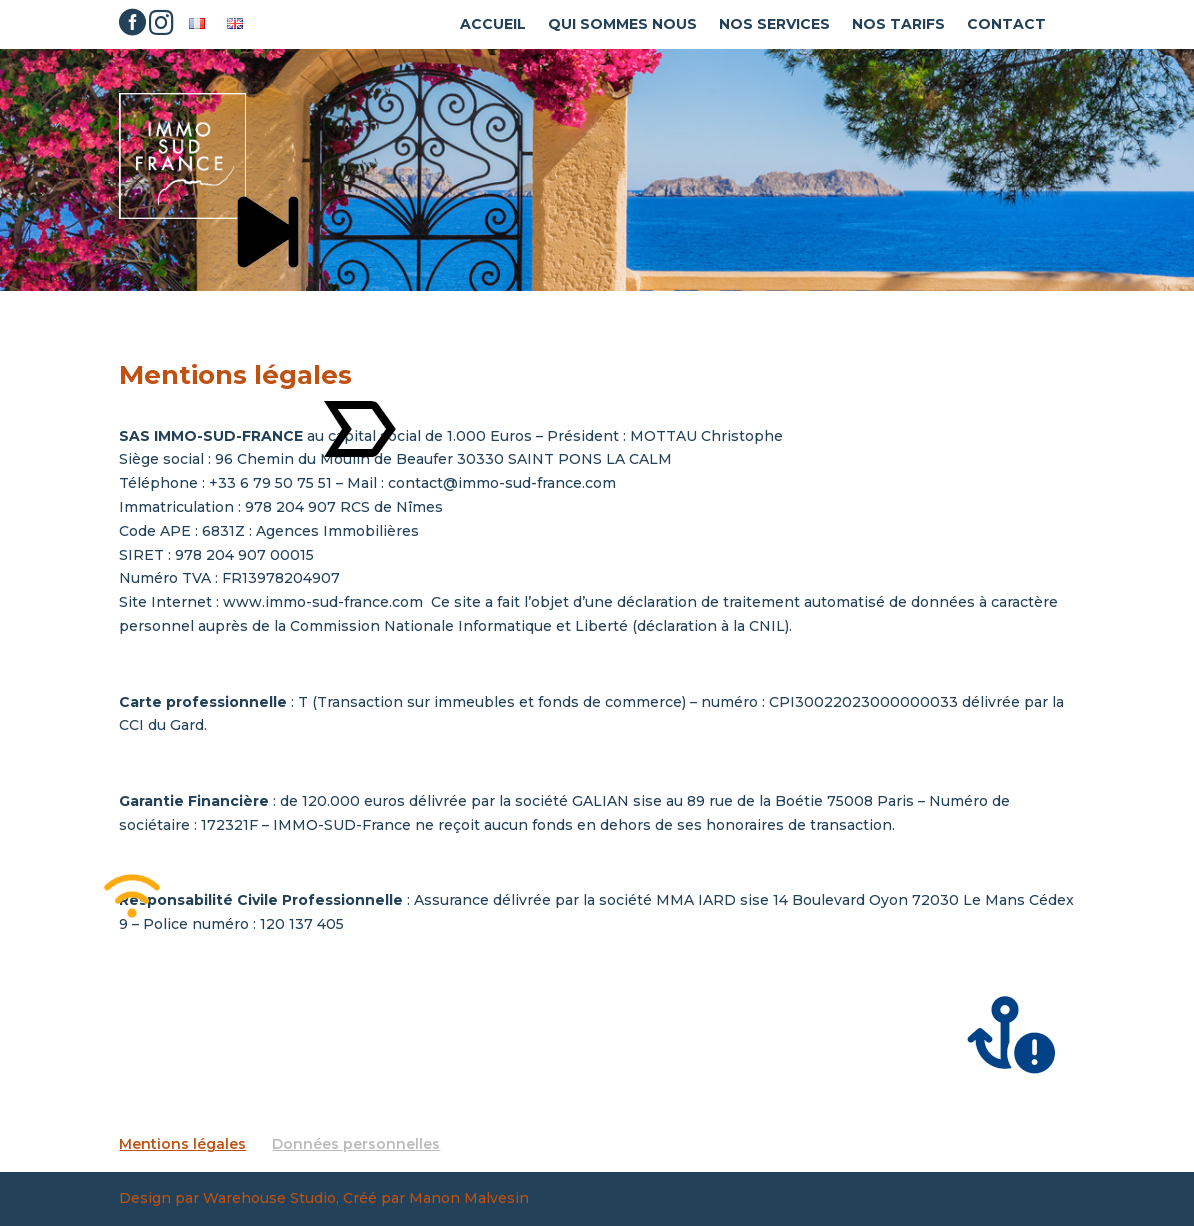  Describe the element at coordinates (360, 429) in the screenshot. I see `mark message as important` at that location.